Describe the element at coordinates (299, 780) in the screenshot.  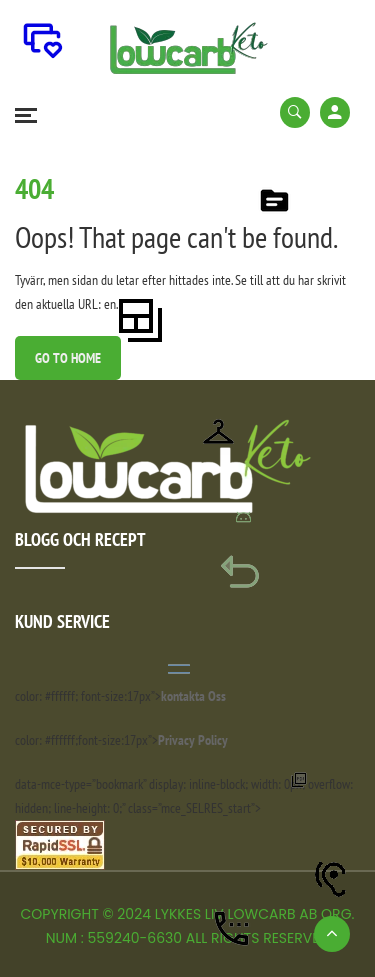
I see `save or export as PDF` at that location.